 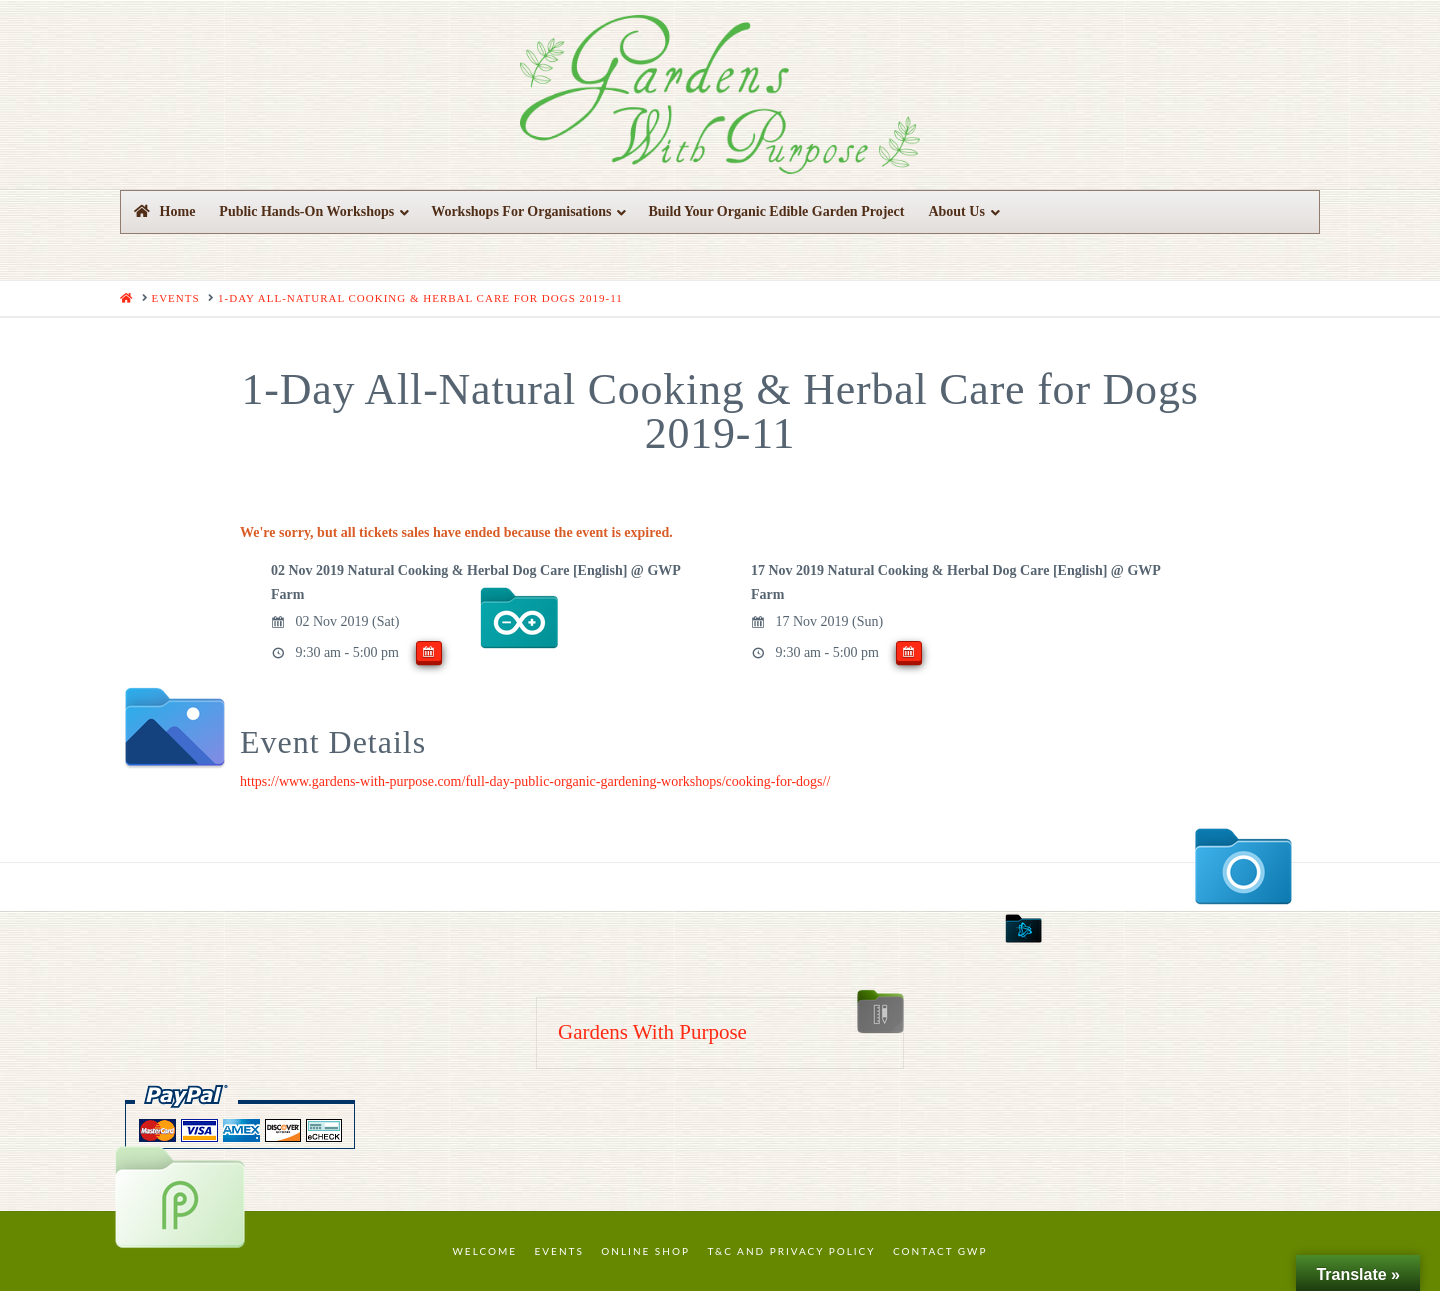 What do you see at coordinates (1023, 929) in the screenshot?
I see `open your Battle.net games folder` at bounding box center [1023, 929].